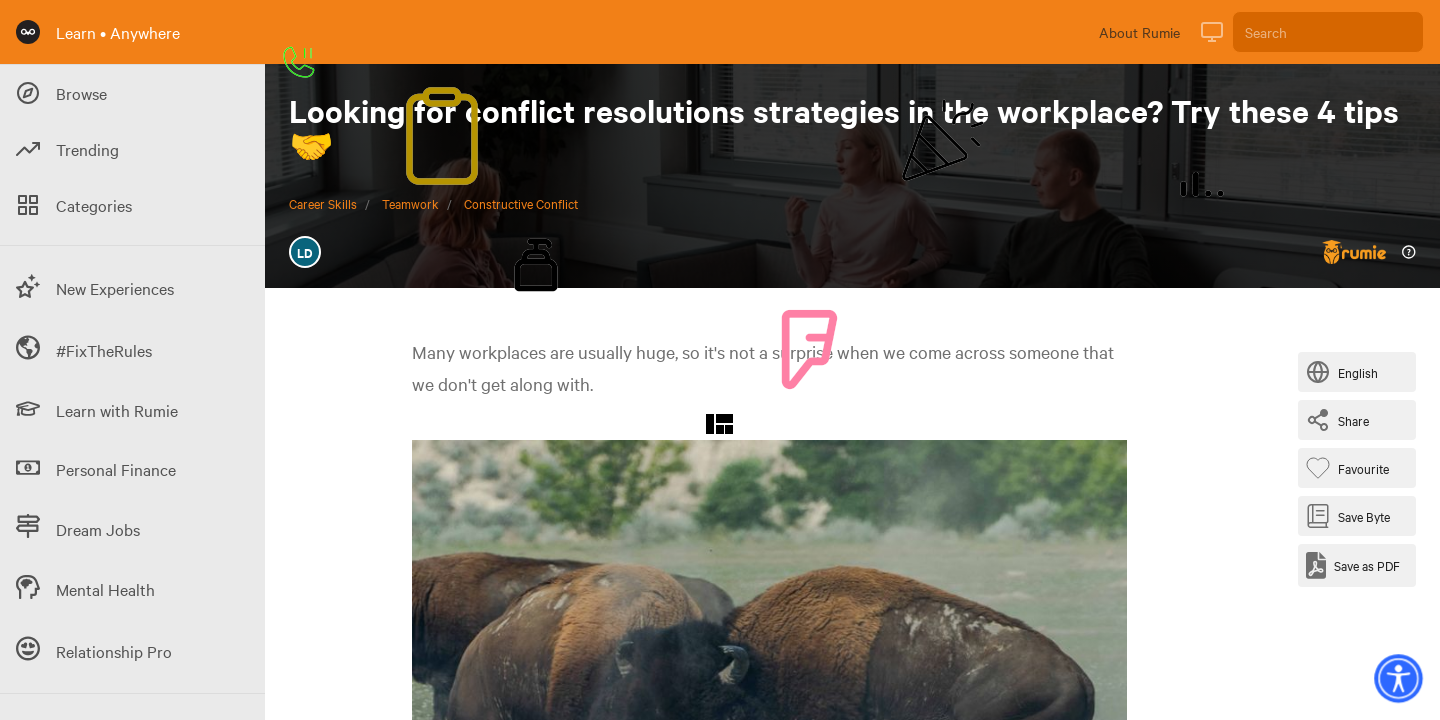  I want to click on celebration or success notification, so click(938, 145).